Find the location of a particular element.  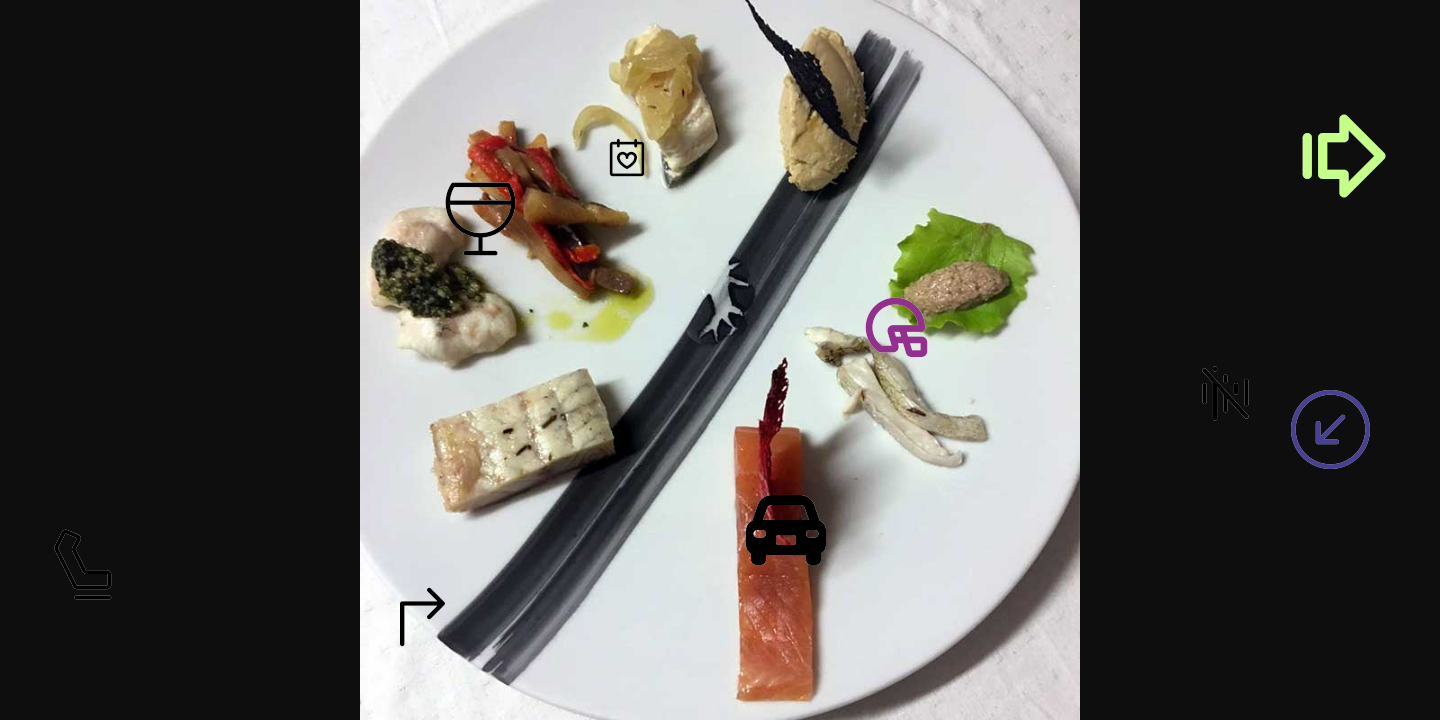

move forward or proceed to next step is located at coordinates (1341, 156).